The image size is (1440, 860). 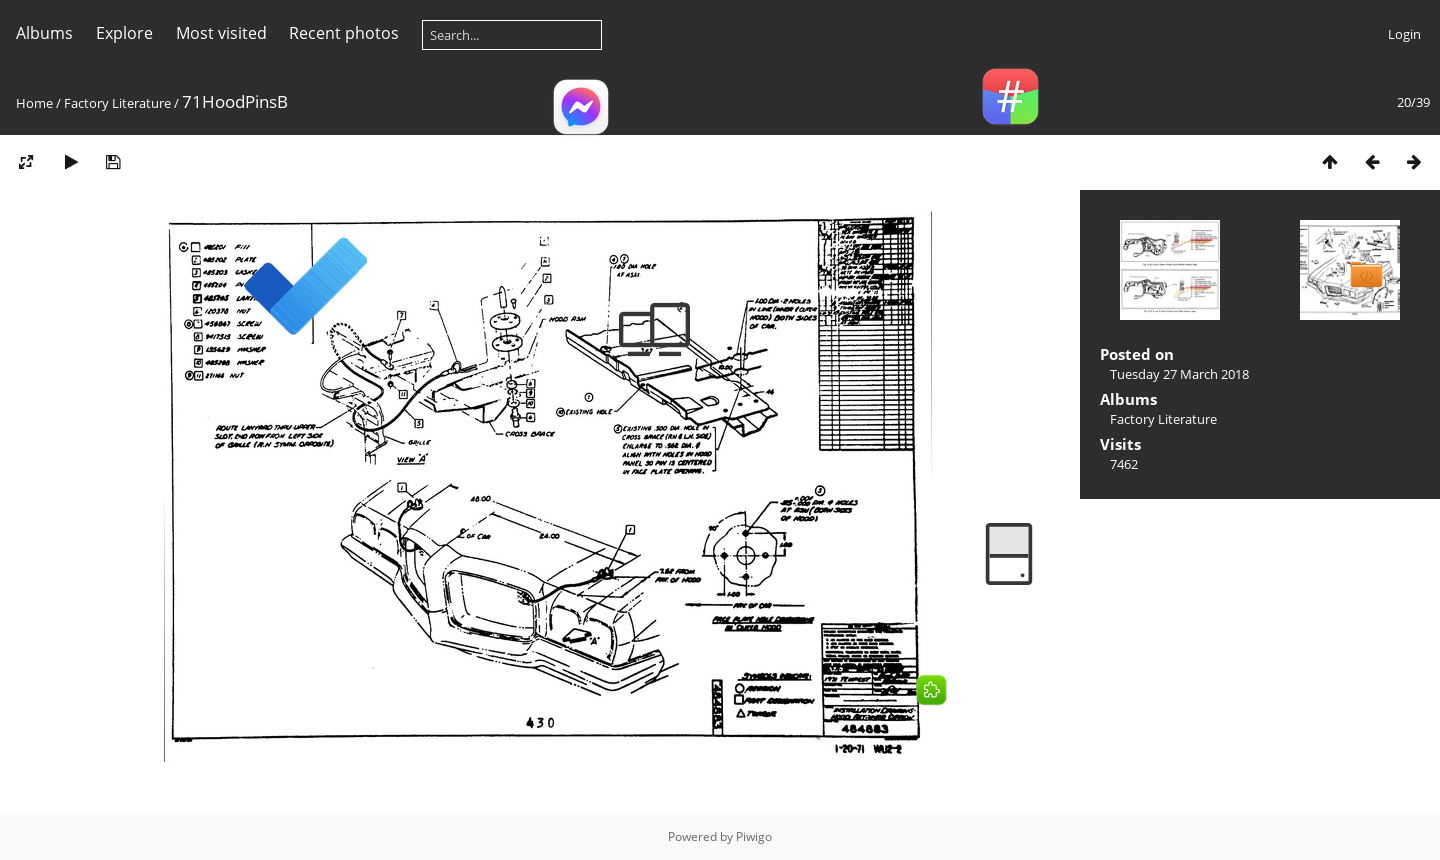 What do you see at coordinates (306, 286) in the screenshot?
I see `open the tasks app` at bounding box center [306, 286].